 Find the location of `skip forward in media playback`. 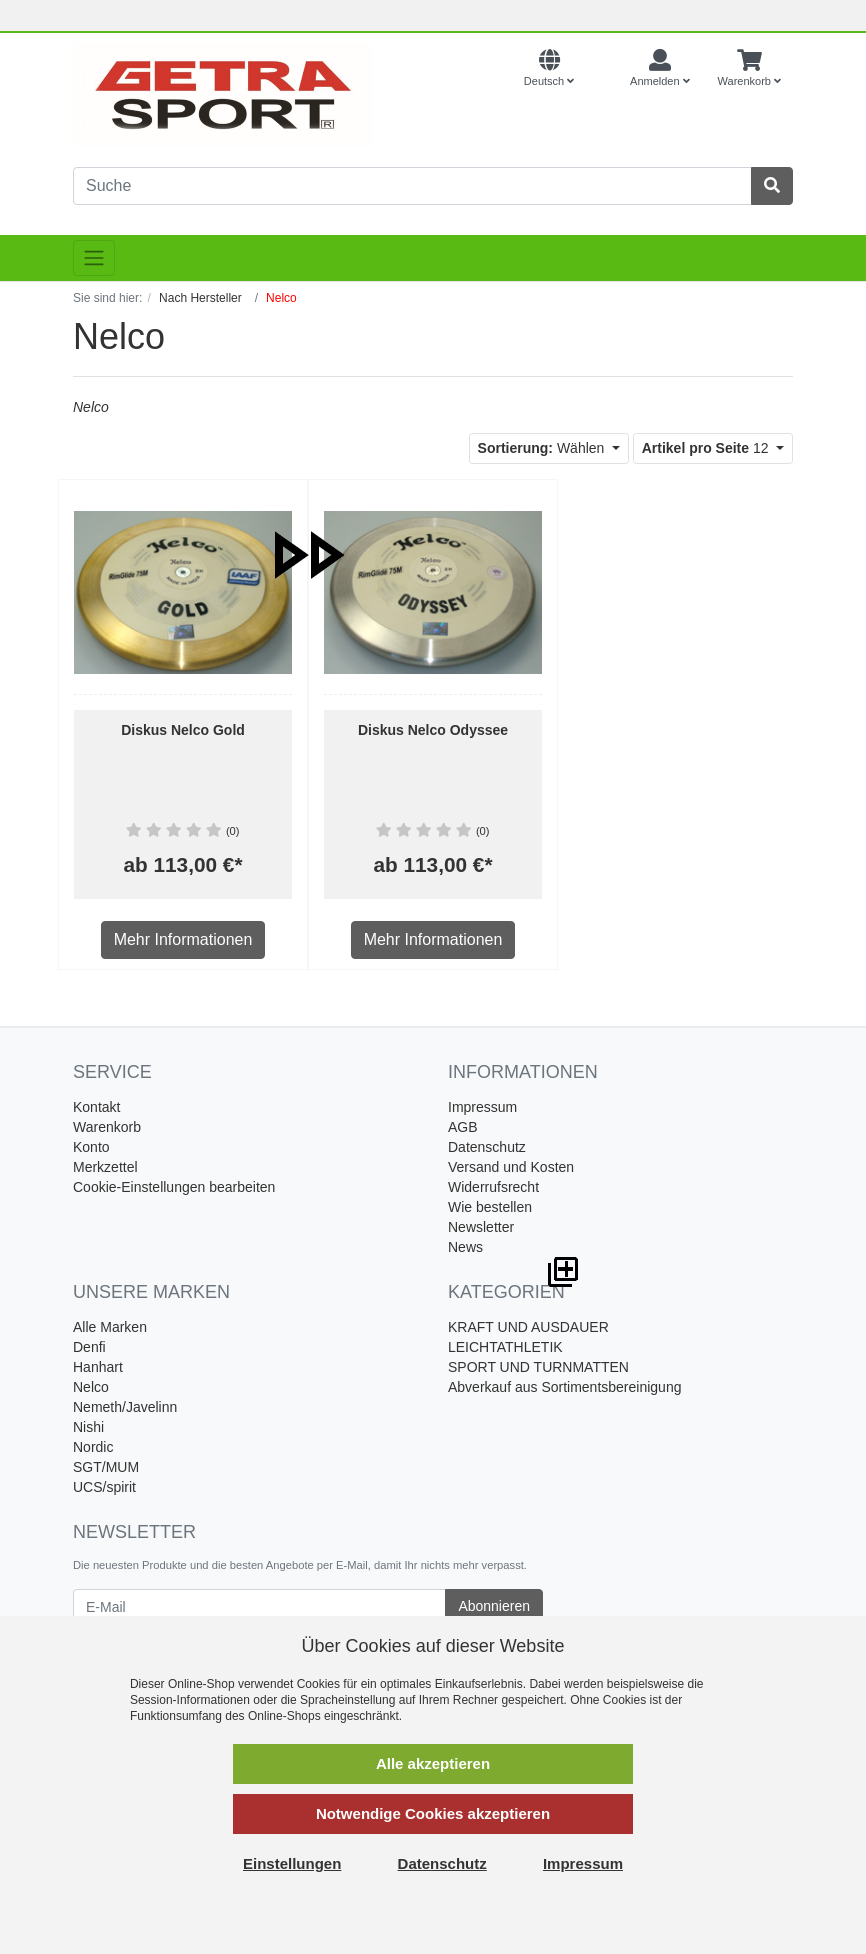

skip forward in media playback is located at coordinates (307, 555).